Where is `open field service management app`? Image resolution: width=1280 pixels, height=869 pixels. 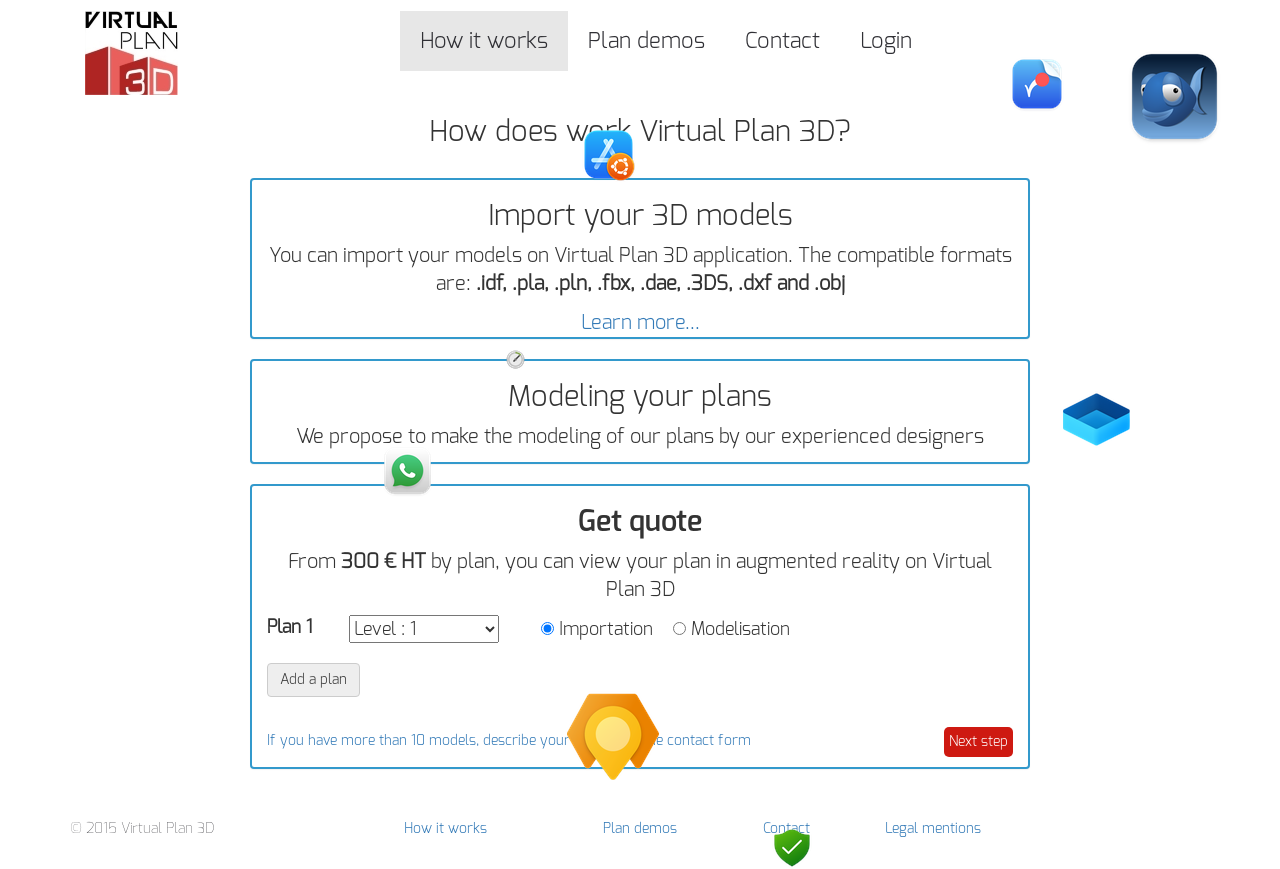 open field service management app is located at coordinates (613, 734).